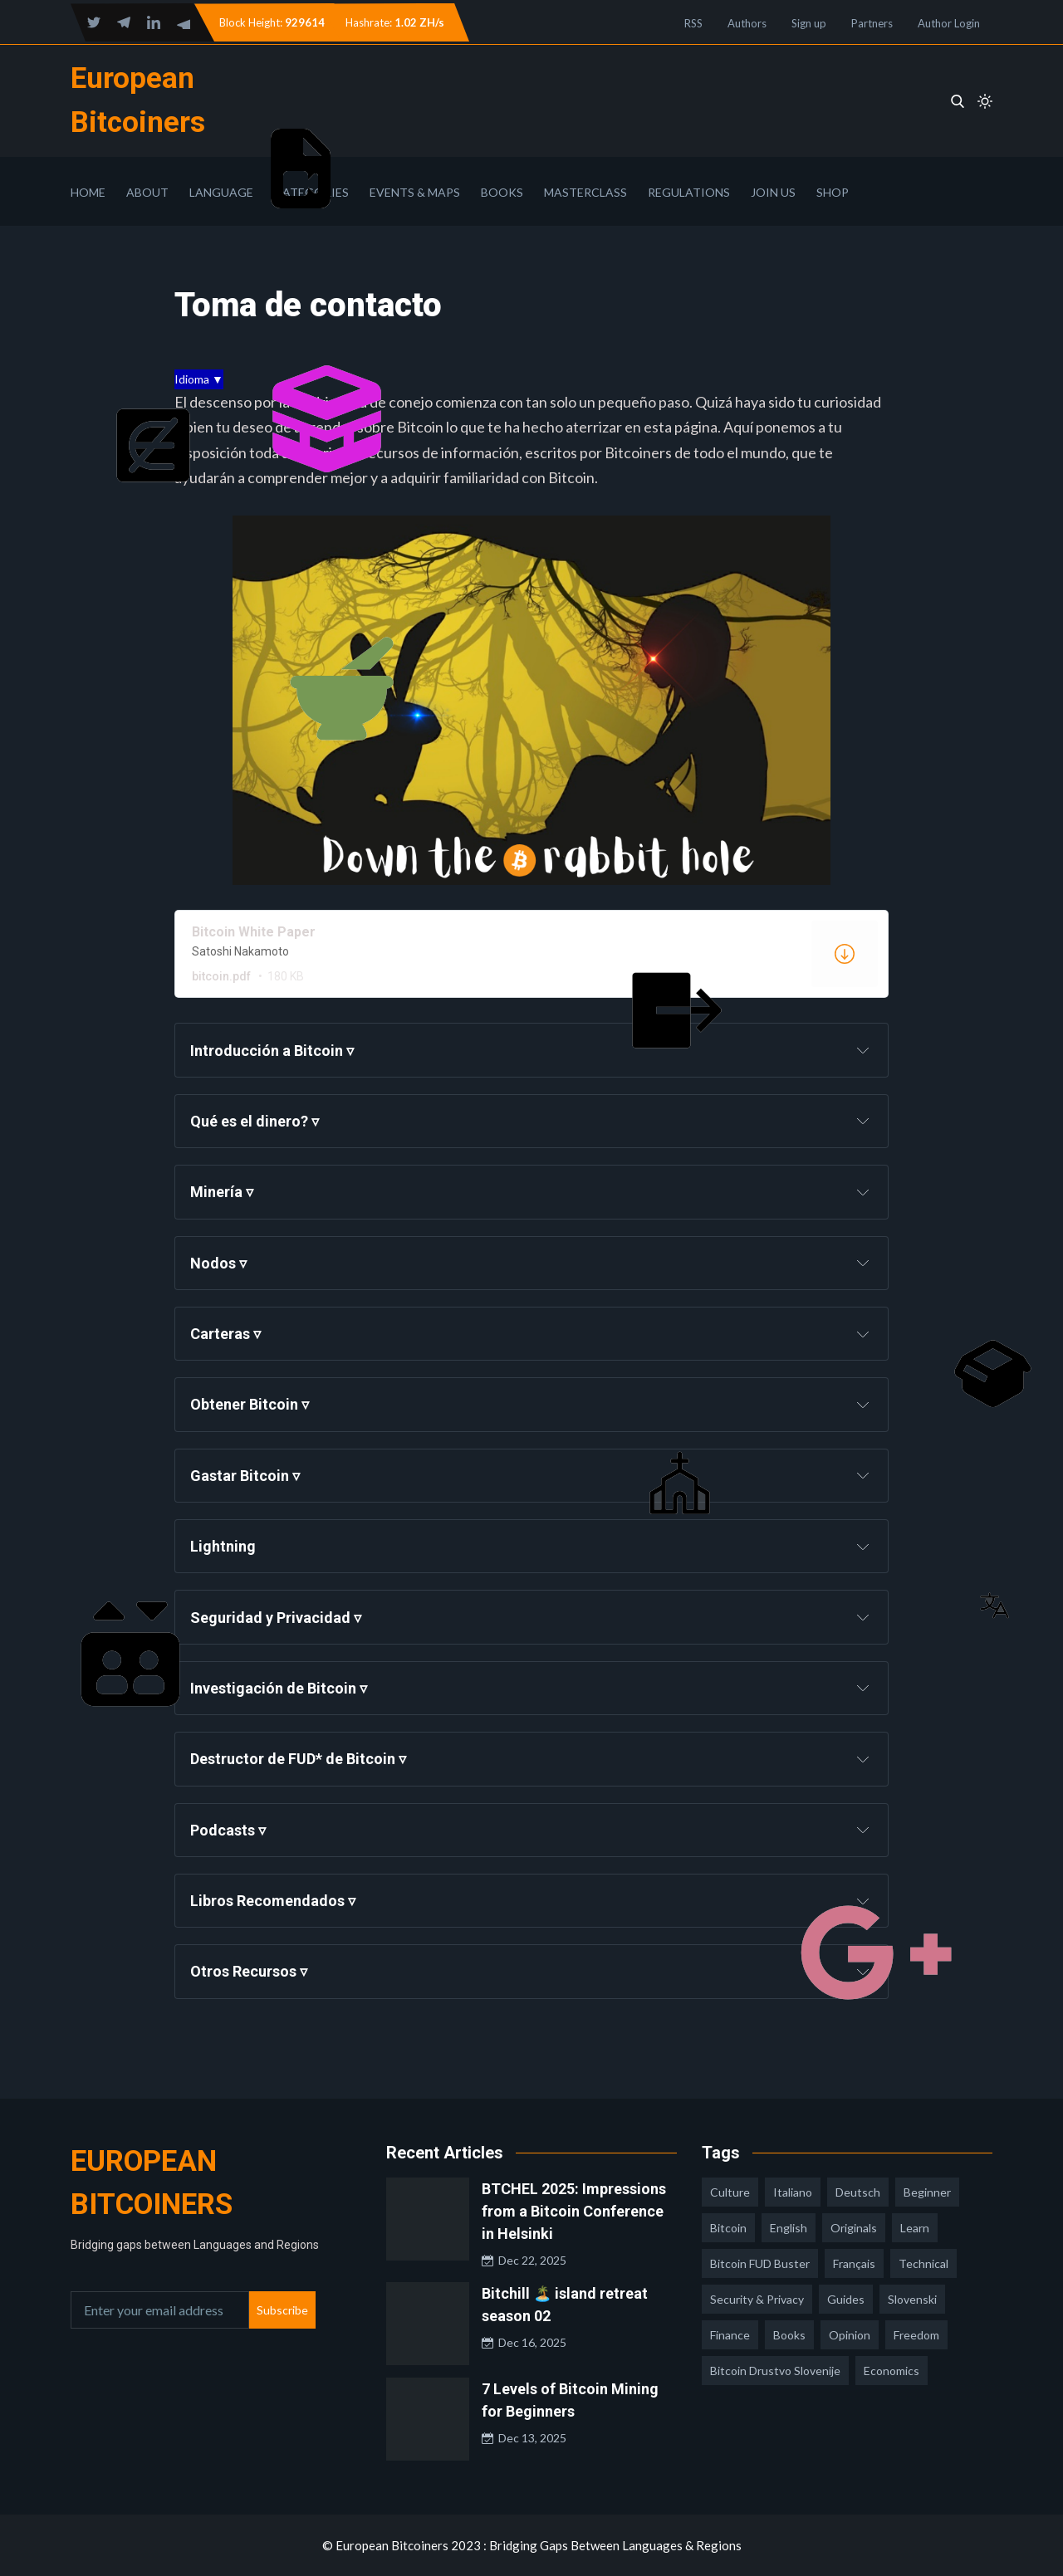 Image resolution: width=1063 pixels, height=2576 pixels. Describe the element at coordinates (130, 1657) in the screenshot. I see `indicates elevator access nearby` at that location.